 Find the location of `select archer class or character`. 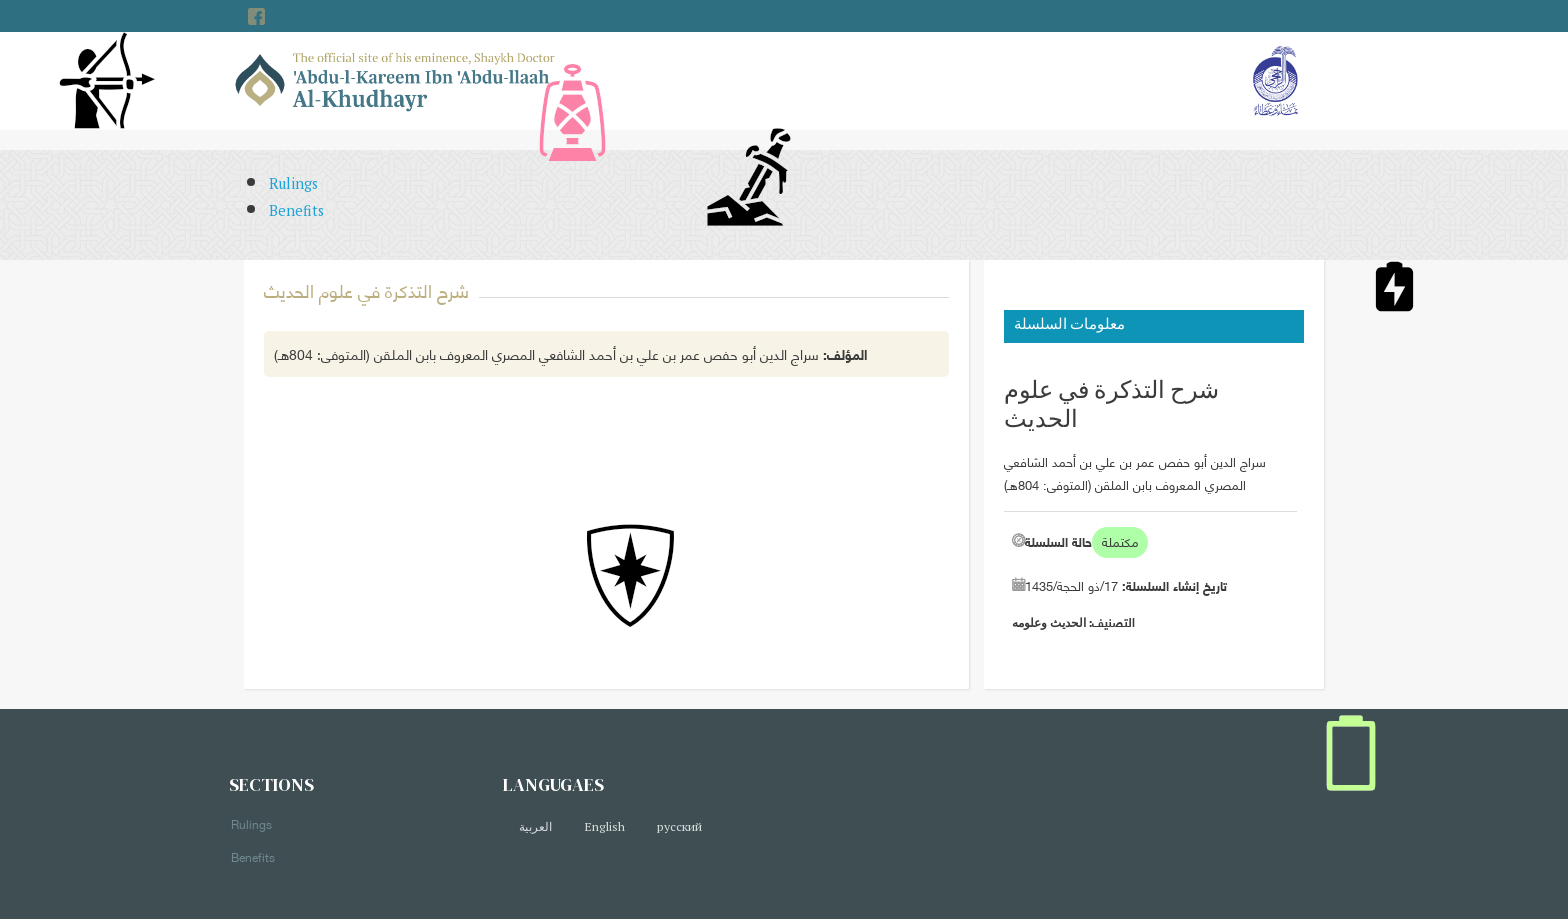

select archer class or character is located at coordinates (106, 79).